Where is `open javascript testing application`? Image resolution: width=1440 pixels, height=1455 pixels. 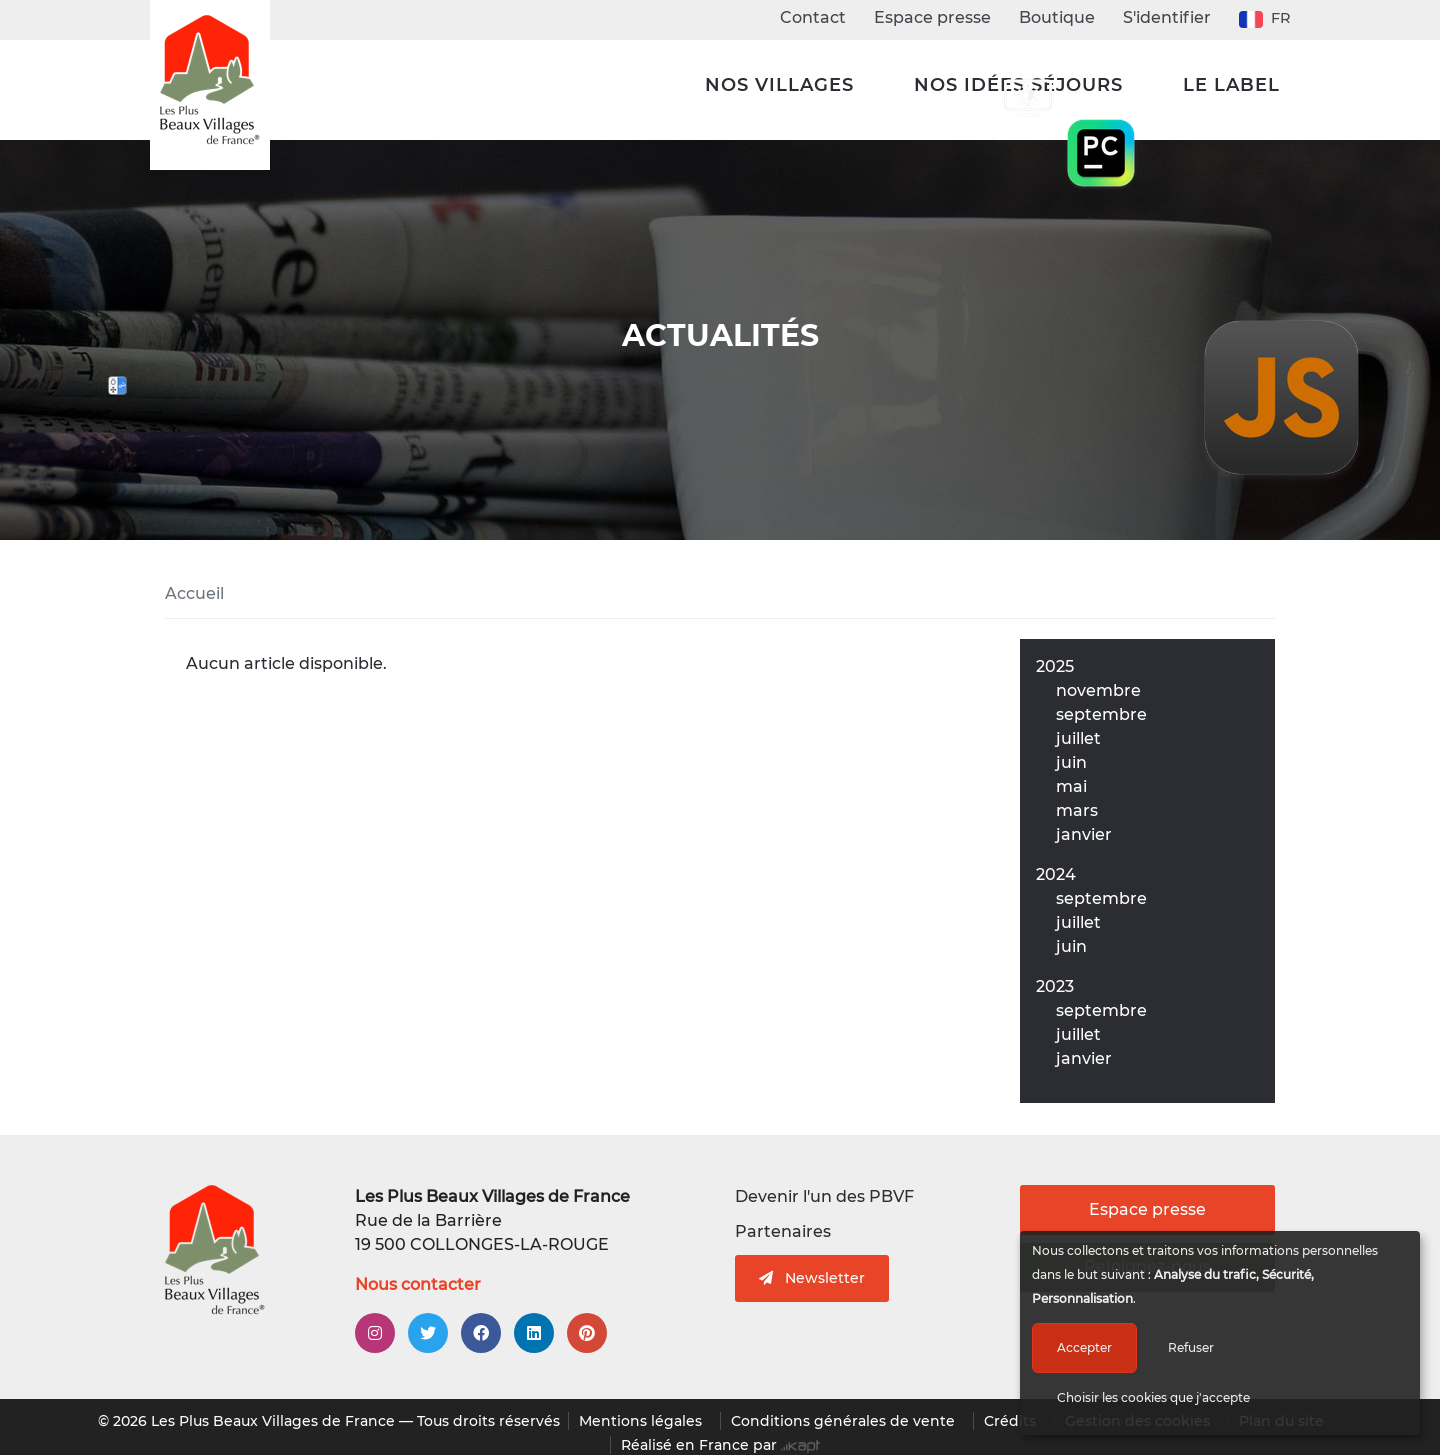
open javascript testing application is located at coordinates (1281, 397).